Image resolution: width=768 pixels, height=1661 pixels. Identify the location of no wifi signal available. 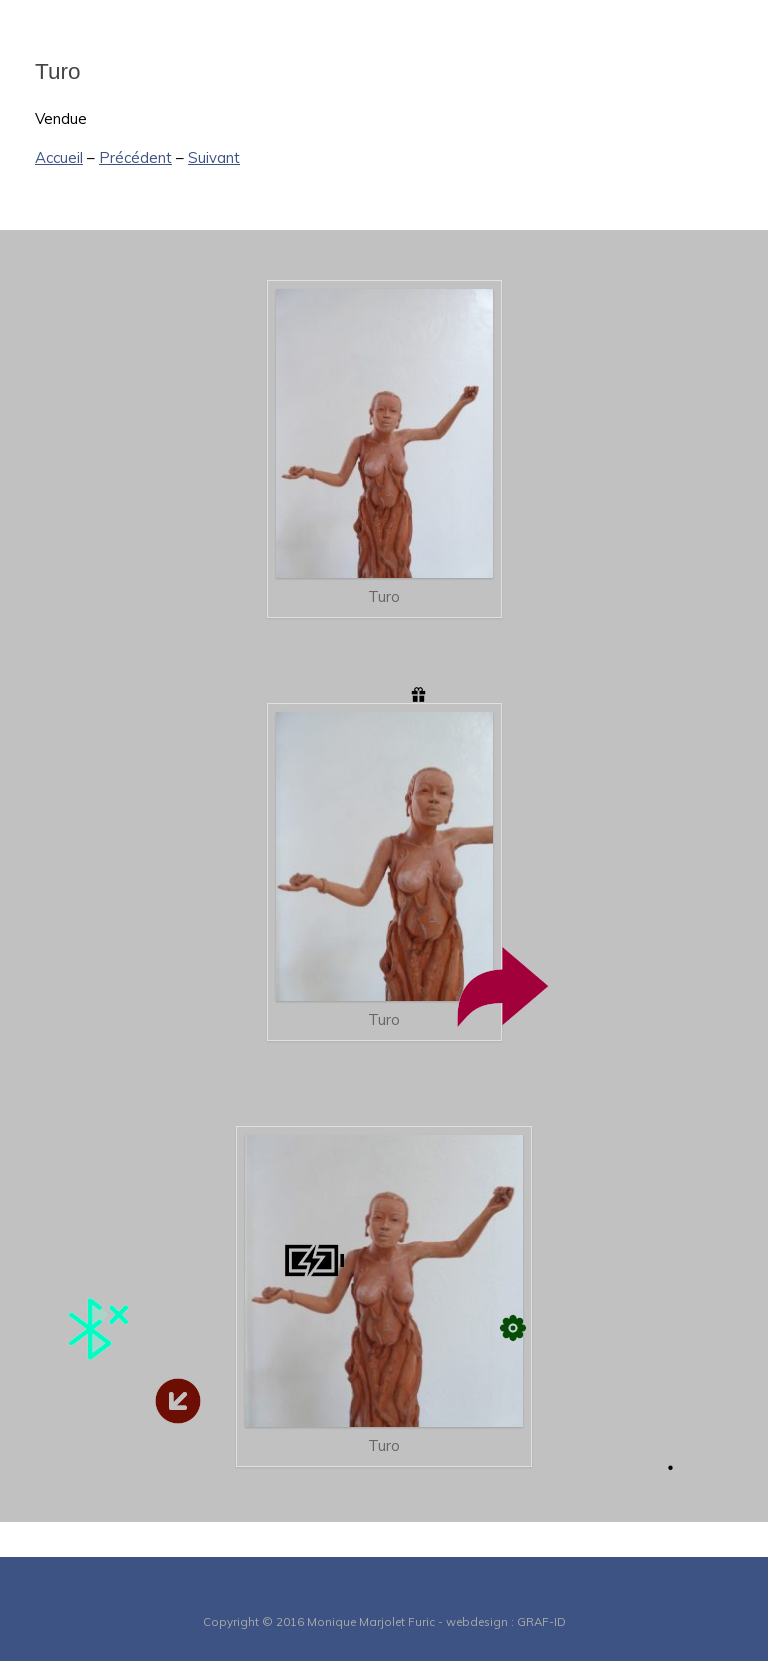
(670, 1445).